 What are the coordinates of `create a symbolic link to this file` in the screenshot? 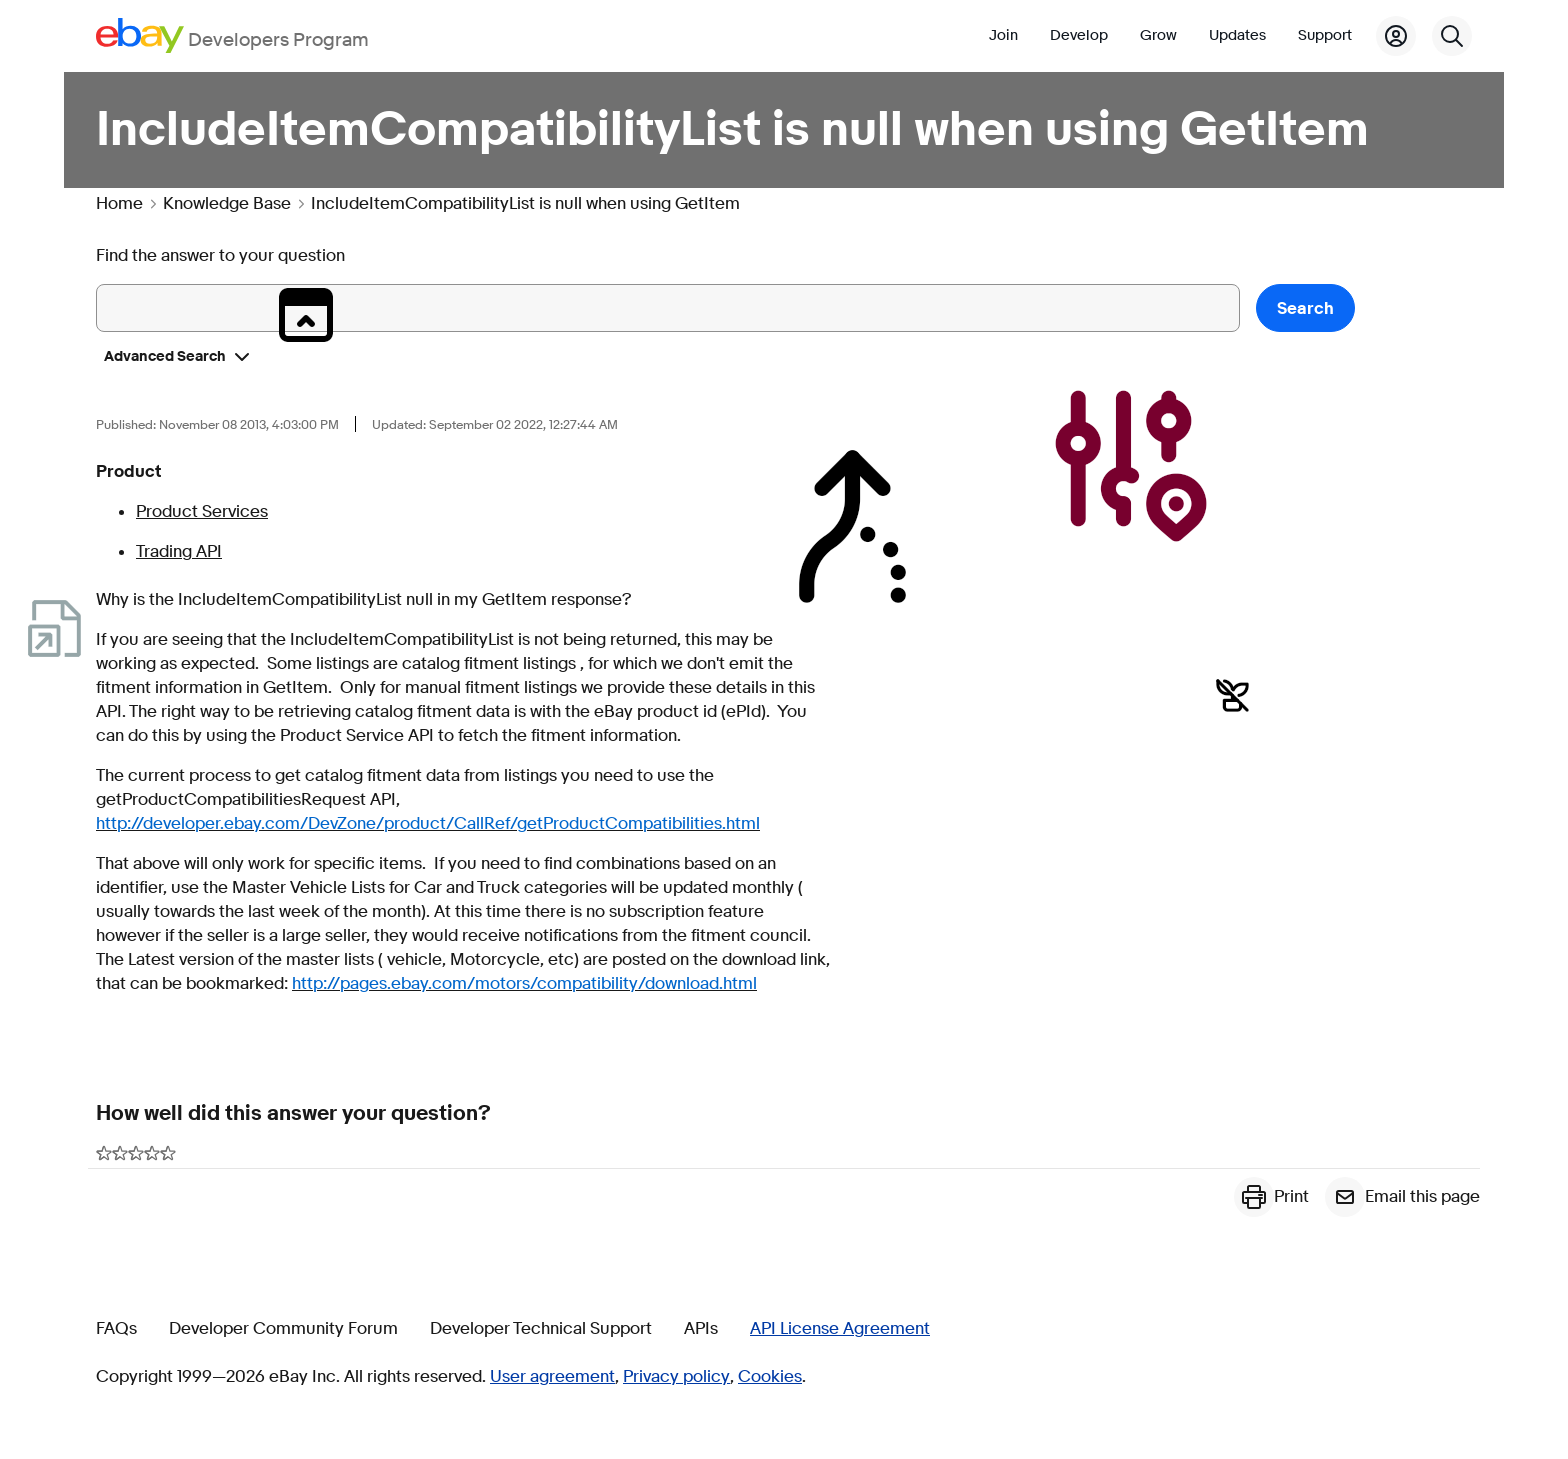 It's located at (56, 628).